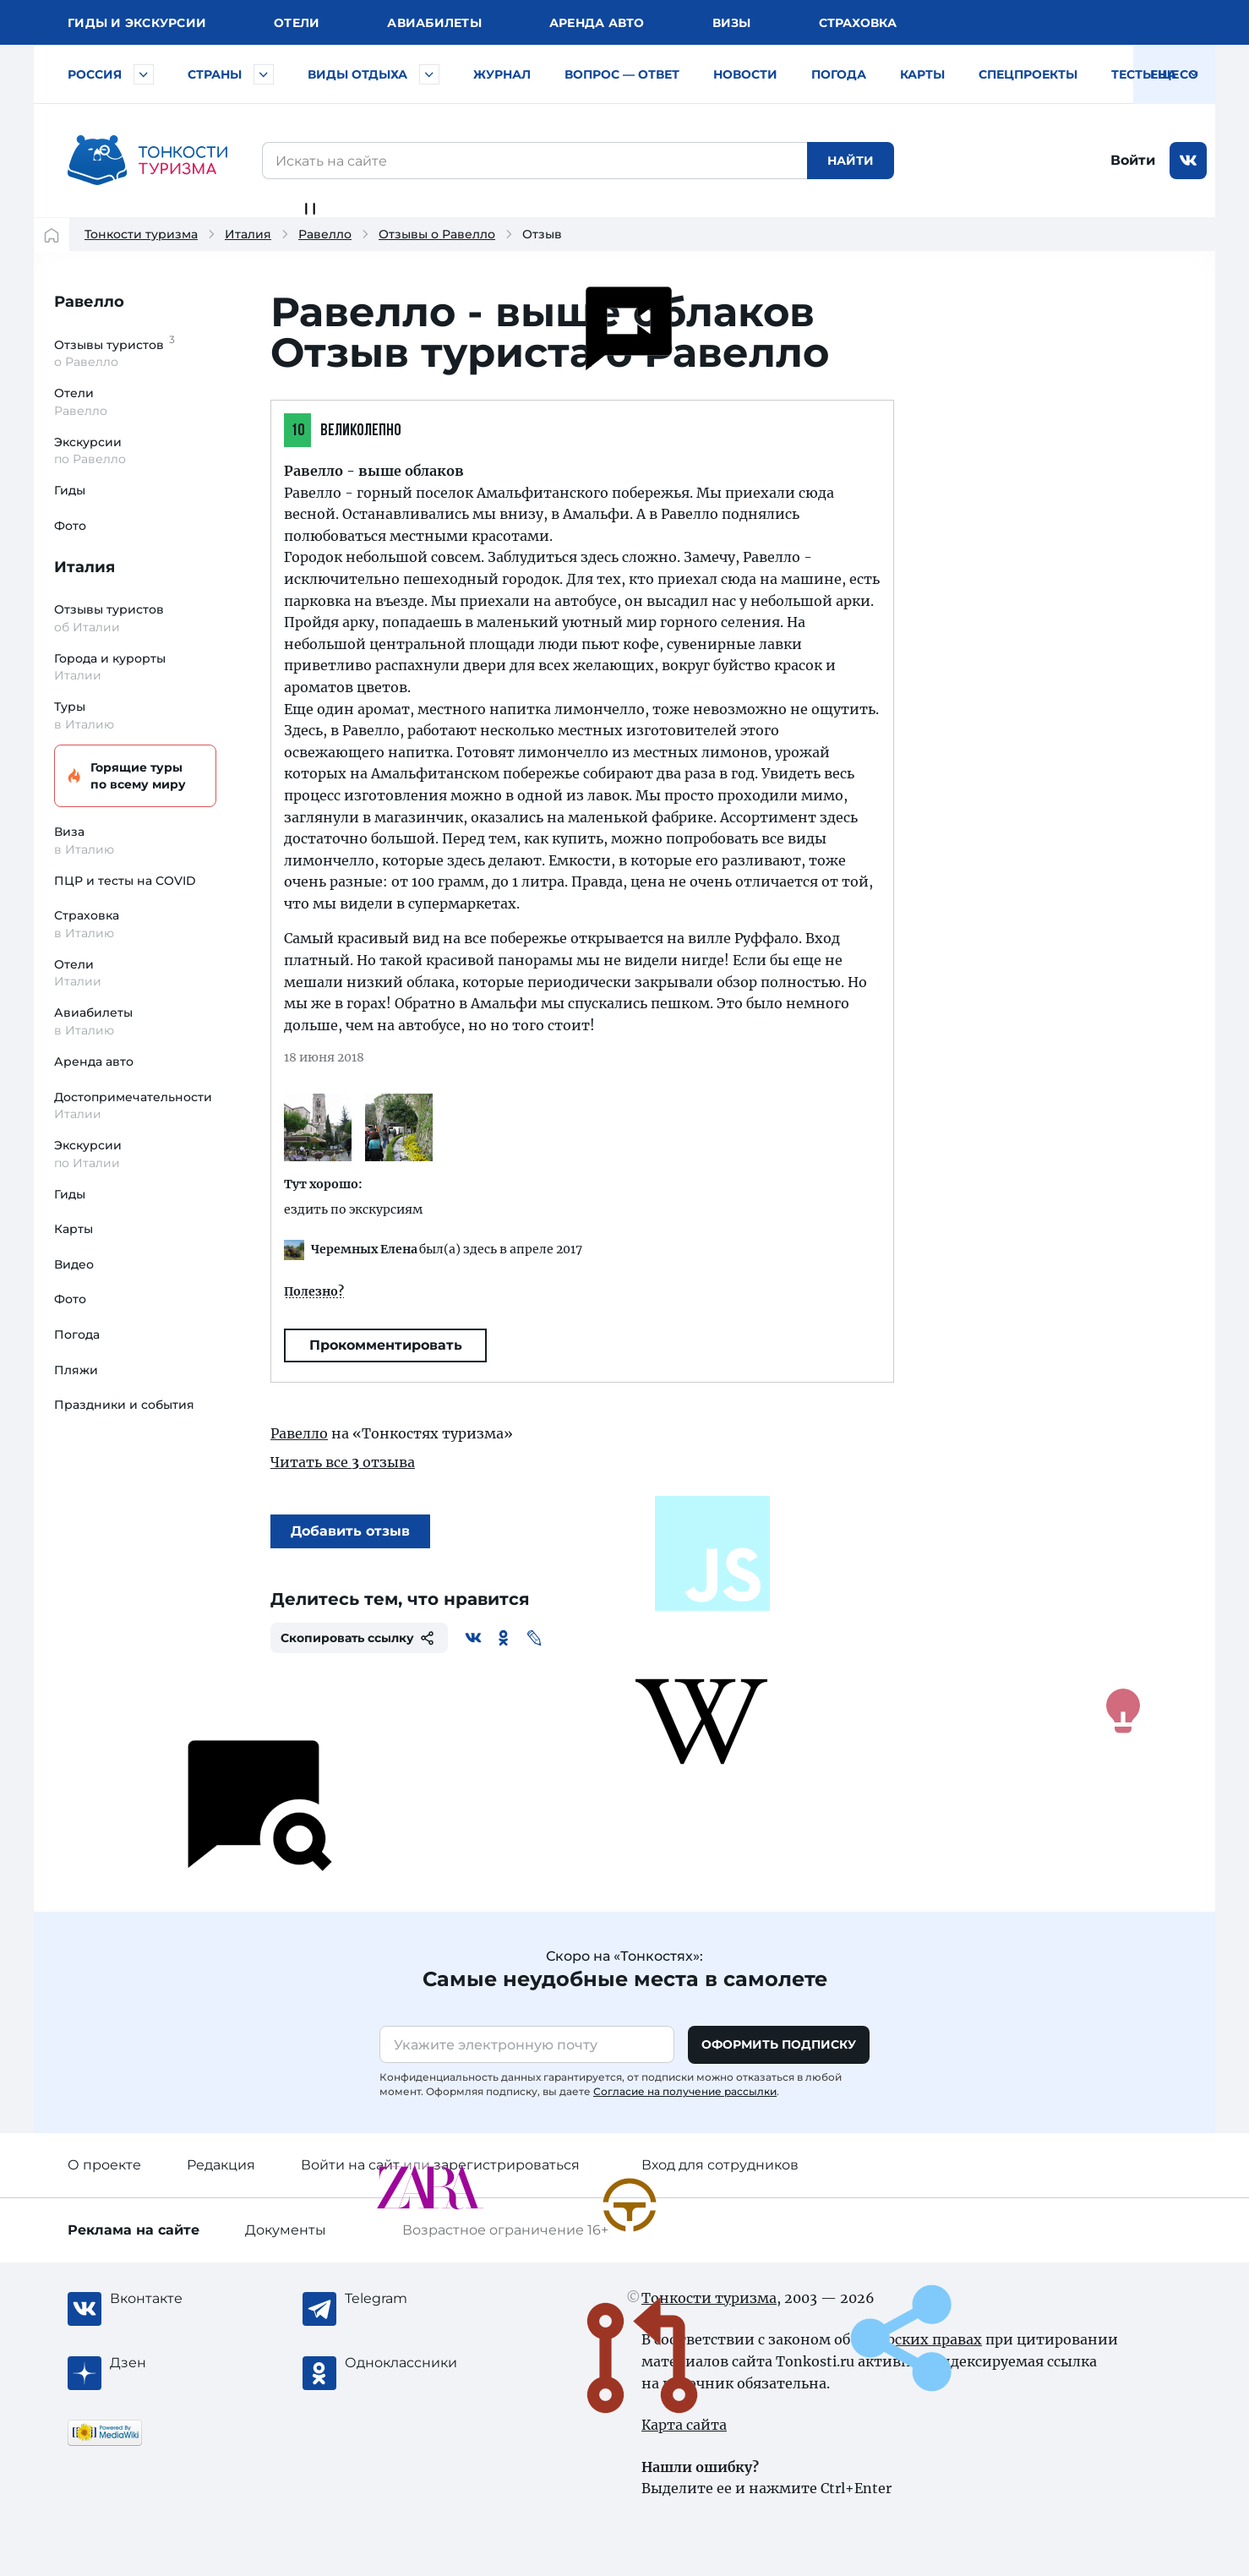 The image size is (1249, 2576). I want to click on access tips or helpful suggestions, so click(1123, 1710).